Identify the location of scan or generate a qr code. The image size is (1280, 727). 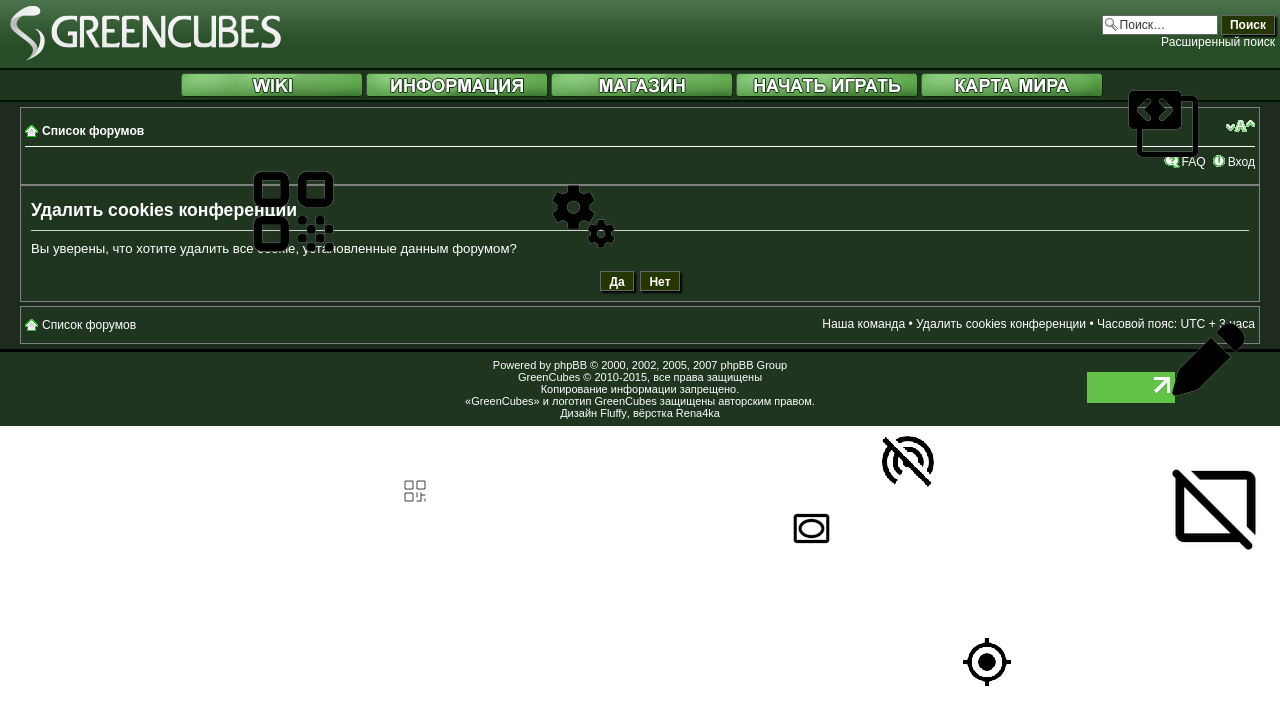
(415, 491).